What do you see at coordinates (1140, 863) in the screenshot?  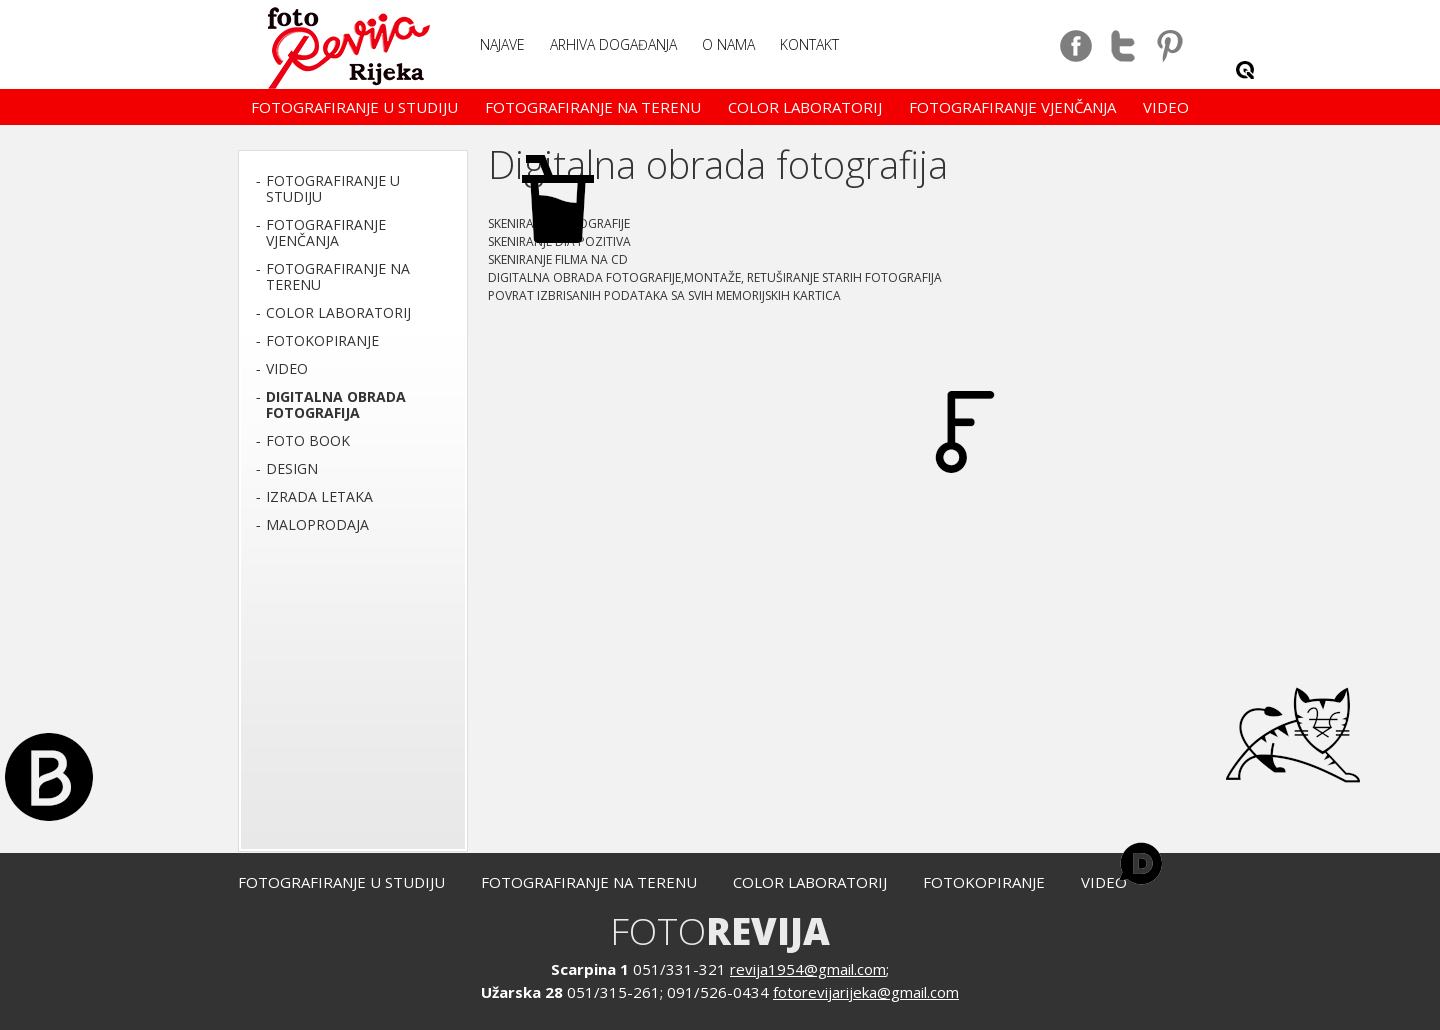 I see `open Disqus comments section` at bounding box center [1140, 863].